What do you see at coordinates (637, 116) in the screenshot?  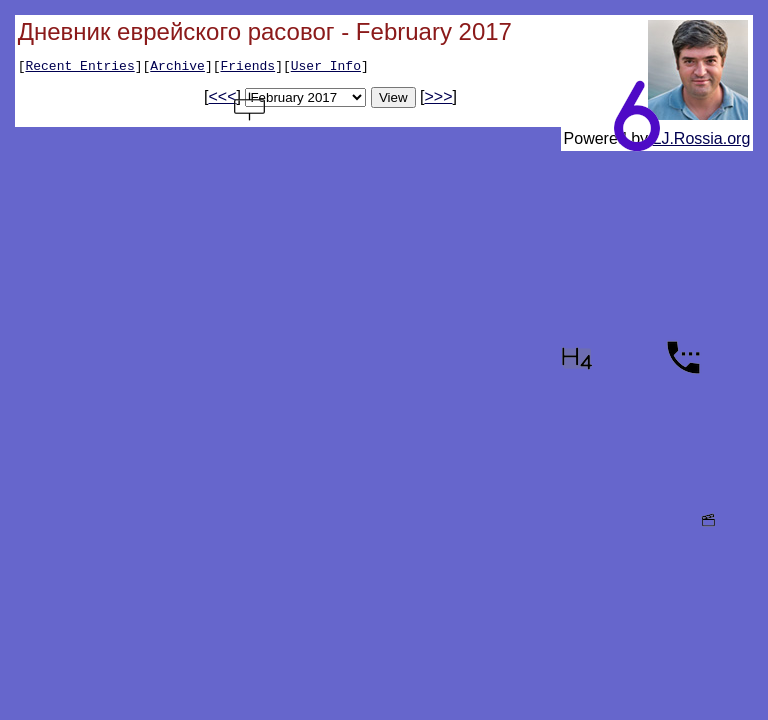 I see `indicates step six in a multi-step process` at bounding box center [637, 116].